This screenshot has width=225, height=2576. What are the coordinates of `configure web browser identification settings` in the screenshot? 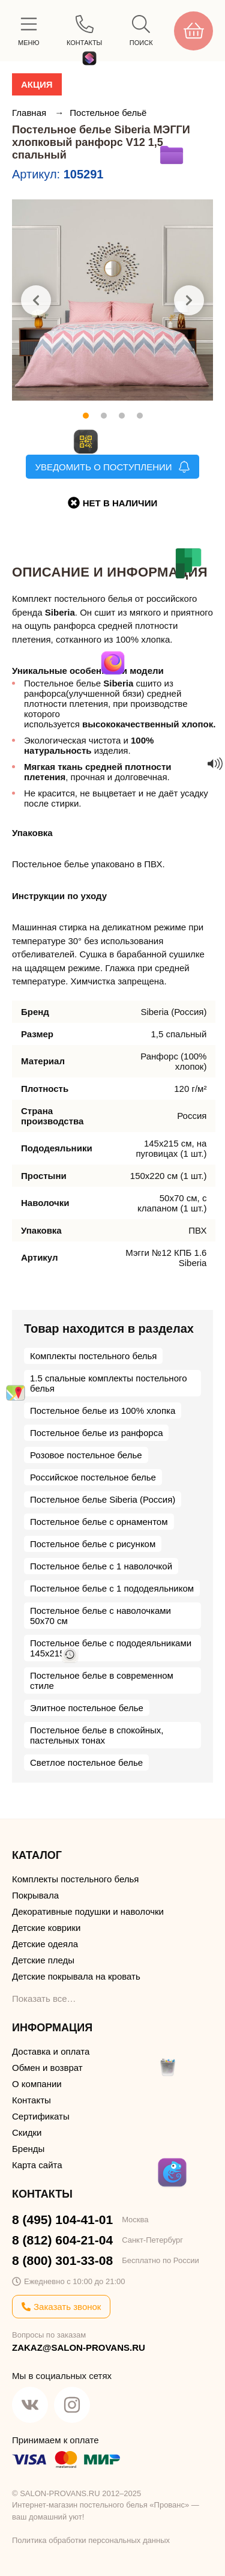 It's located at (86, 442).